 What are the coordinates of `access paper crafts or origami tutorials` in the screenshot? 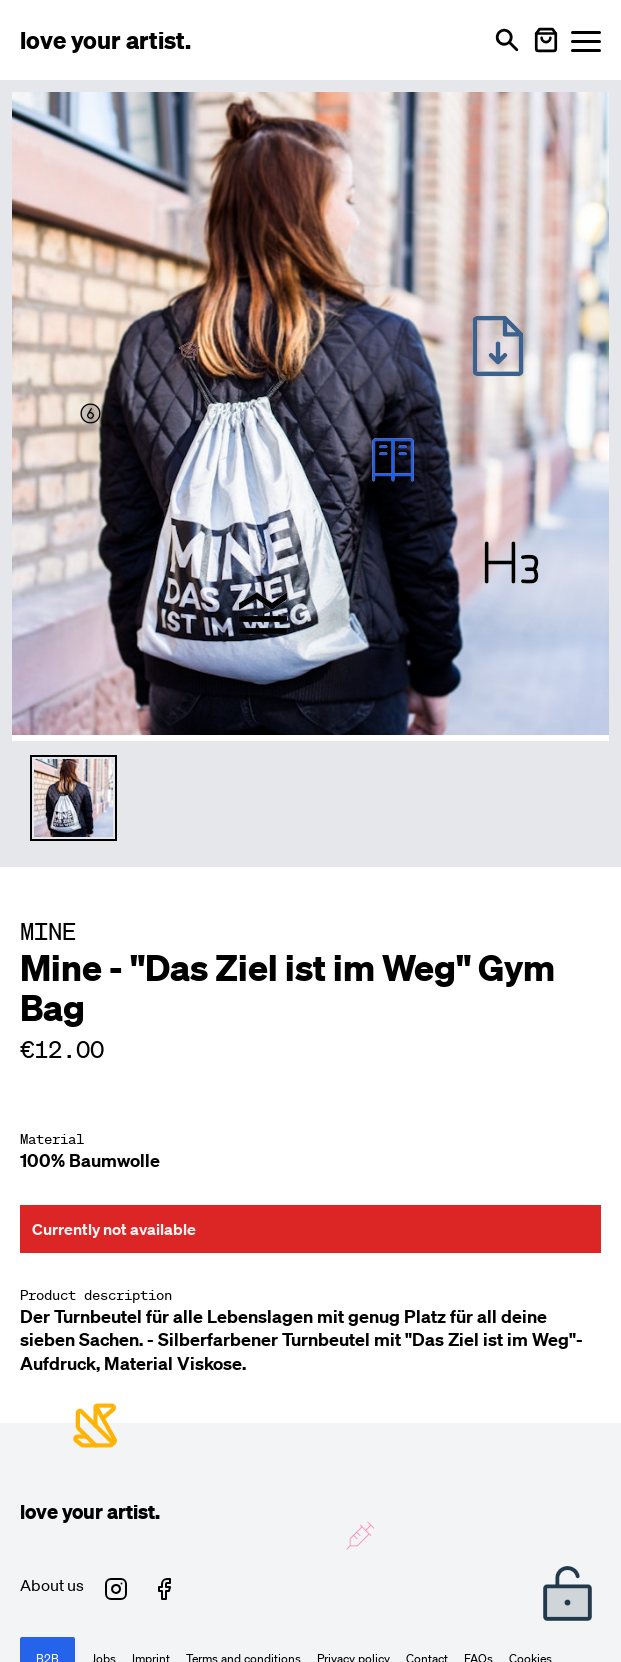 It's located at (95, 1425).